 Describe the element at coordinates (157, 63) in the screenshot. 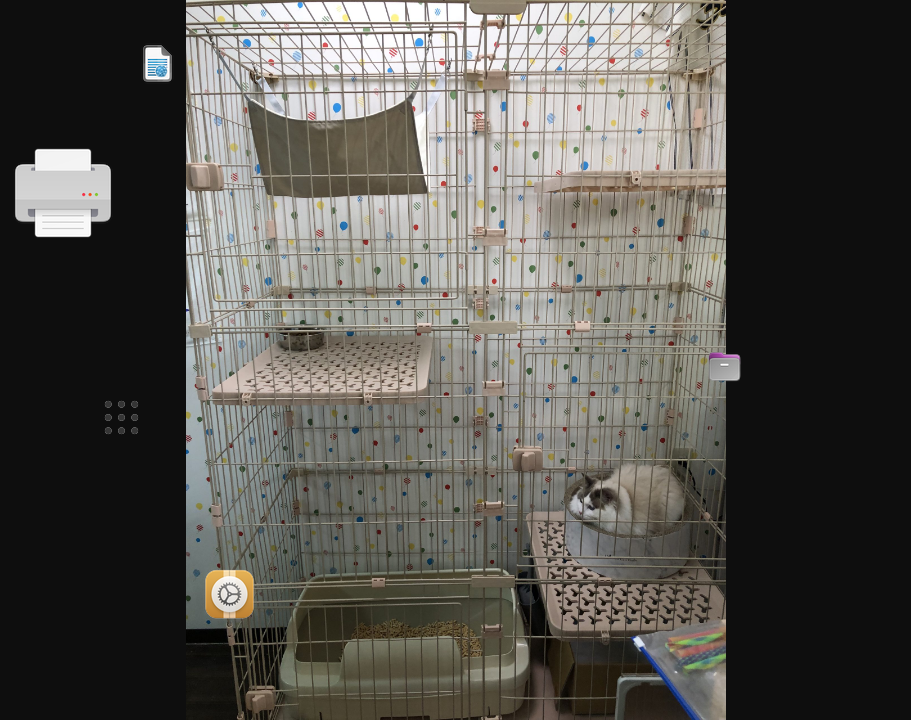

I see `open a web document file` at that location.